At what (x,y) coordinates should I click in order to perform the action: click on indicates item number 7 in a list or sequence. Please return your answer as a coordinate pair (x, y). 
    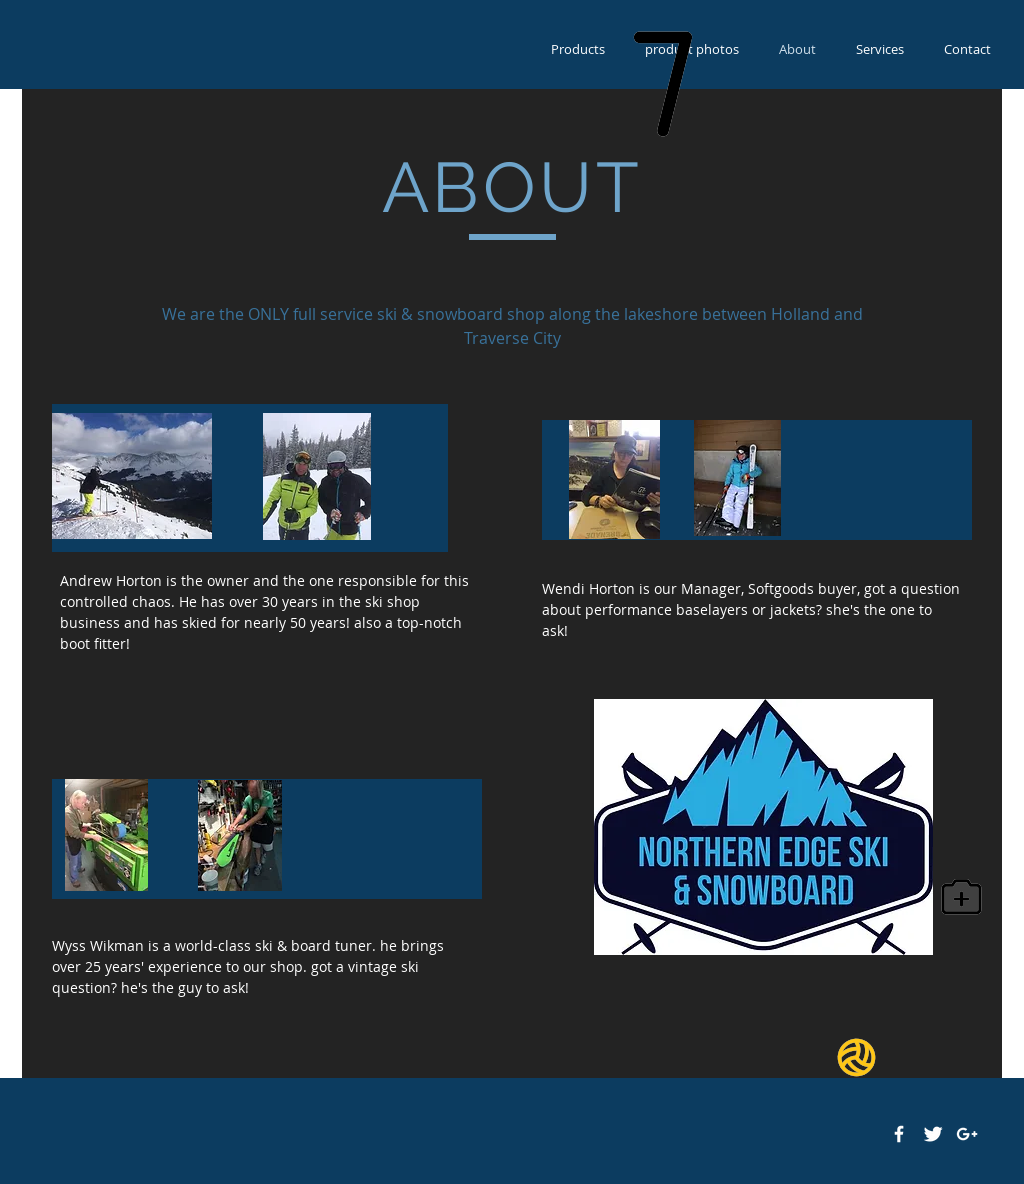
    Looking at the image, I should click on (663, 84).